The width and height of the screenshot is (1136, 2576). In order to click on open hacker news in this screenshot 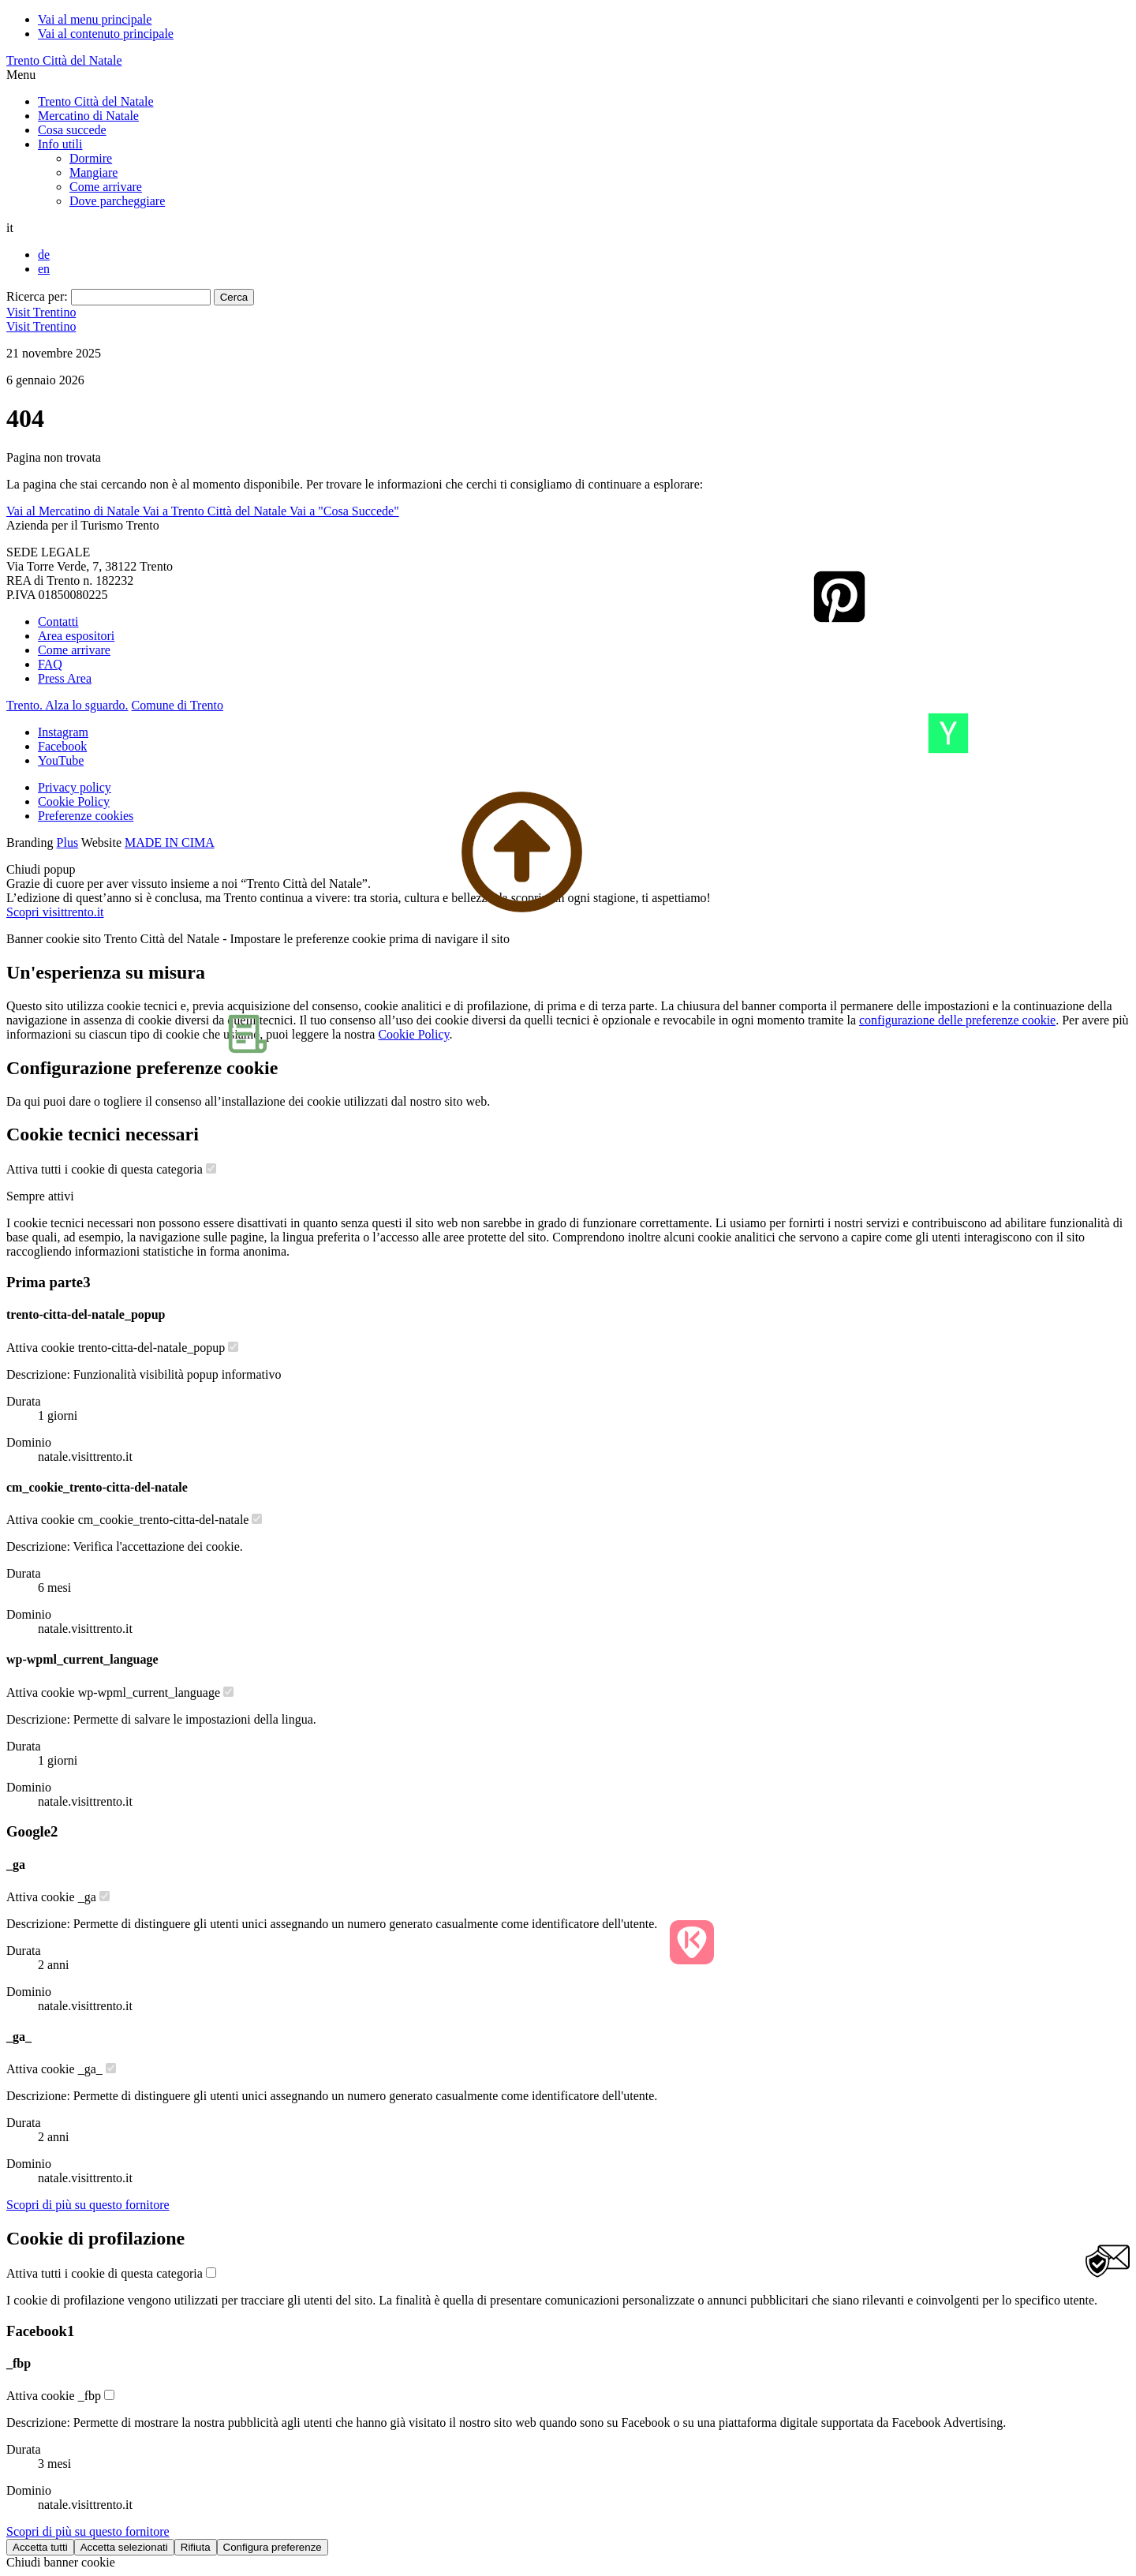, I will do `click(948, 733)`.